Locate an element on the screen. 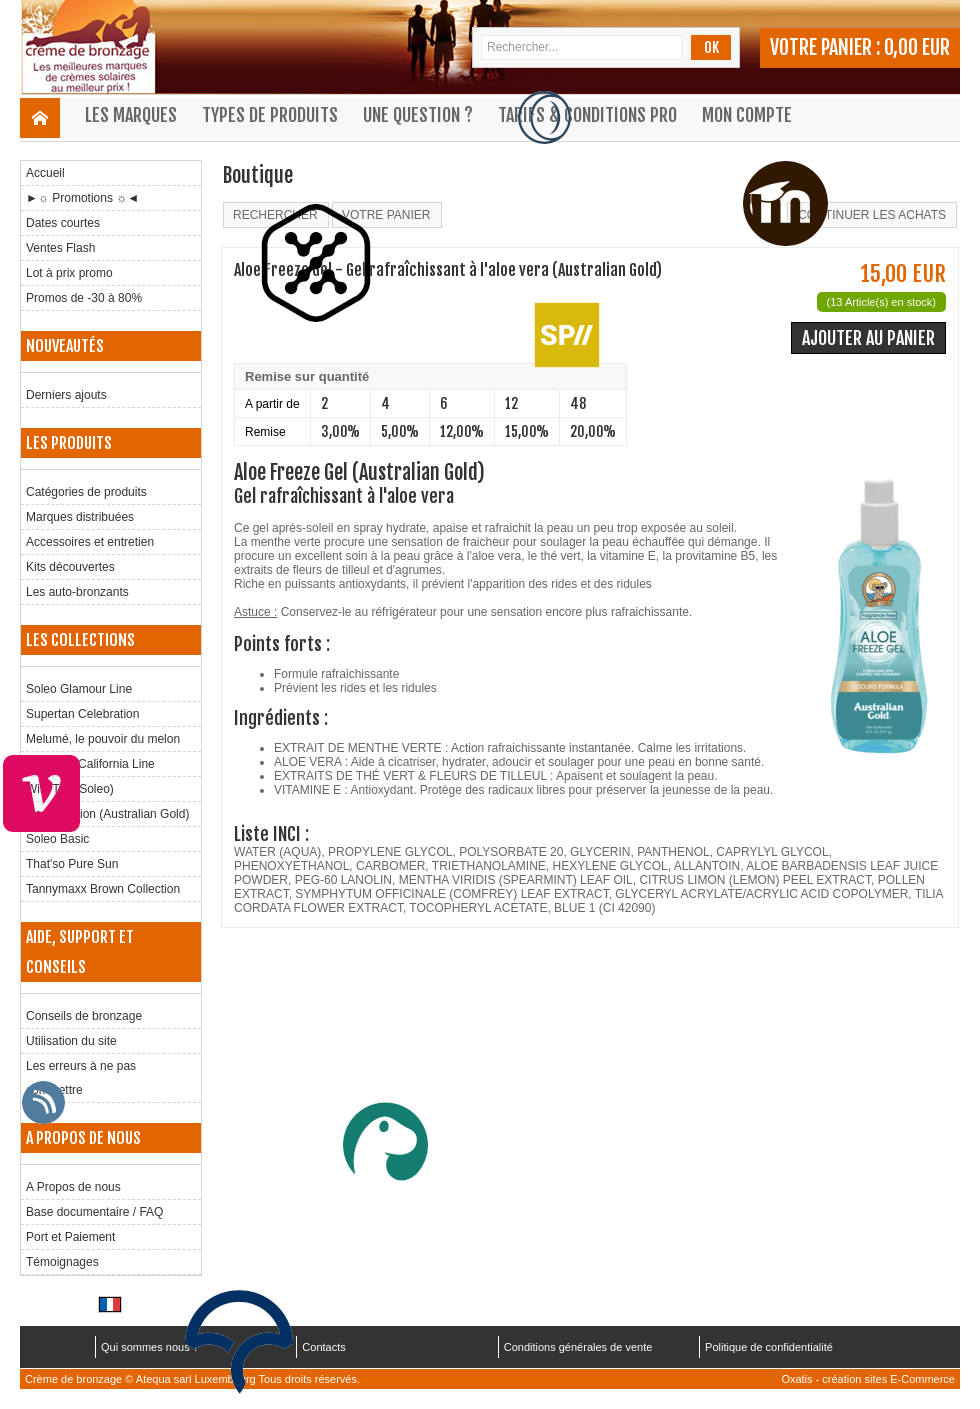 The image size is (980, 1409). open Moodle learning management system is located at coordinates (785, 203).